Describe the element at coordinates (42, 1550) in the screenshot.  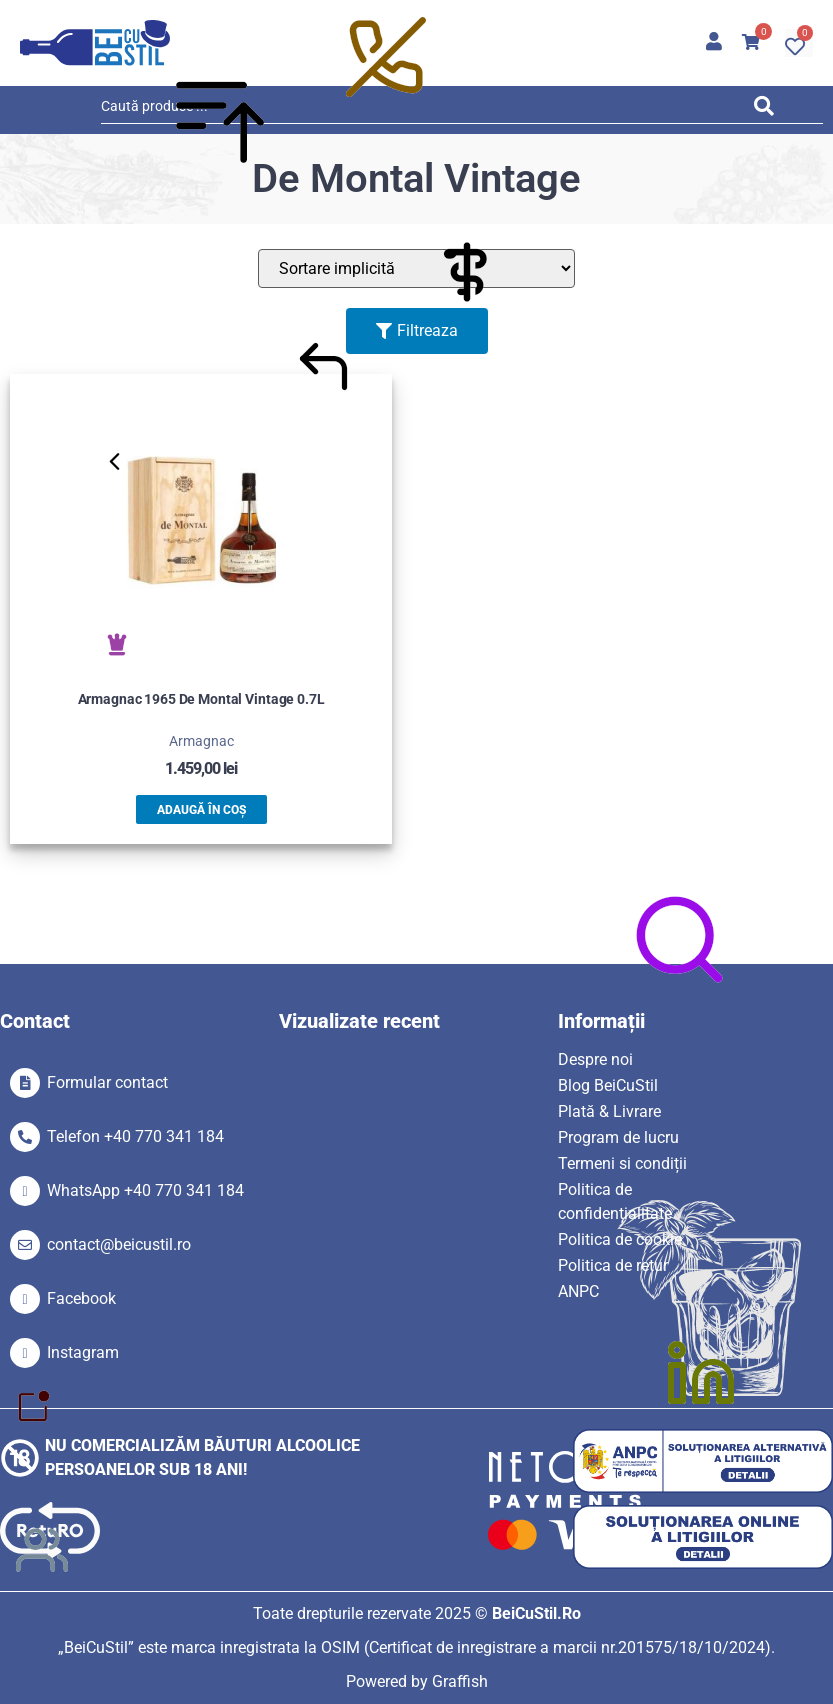
I see `view all users or team members` at that location.